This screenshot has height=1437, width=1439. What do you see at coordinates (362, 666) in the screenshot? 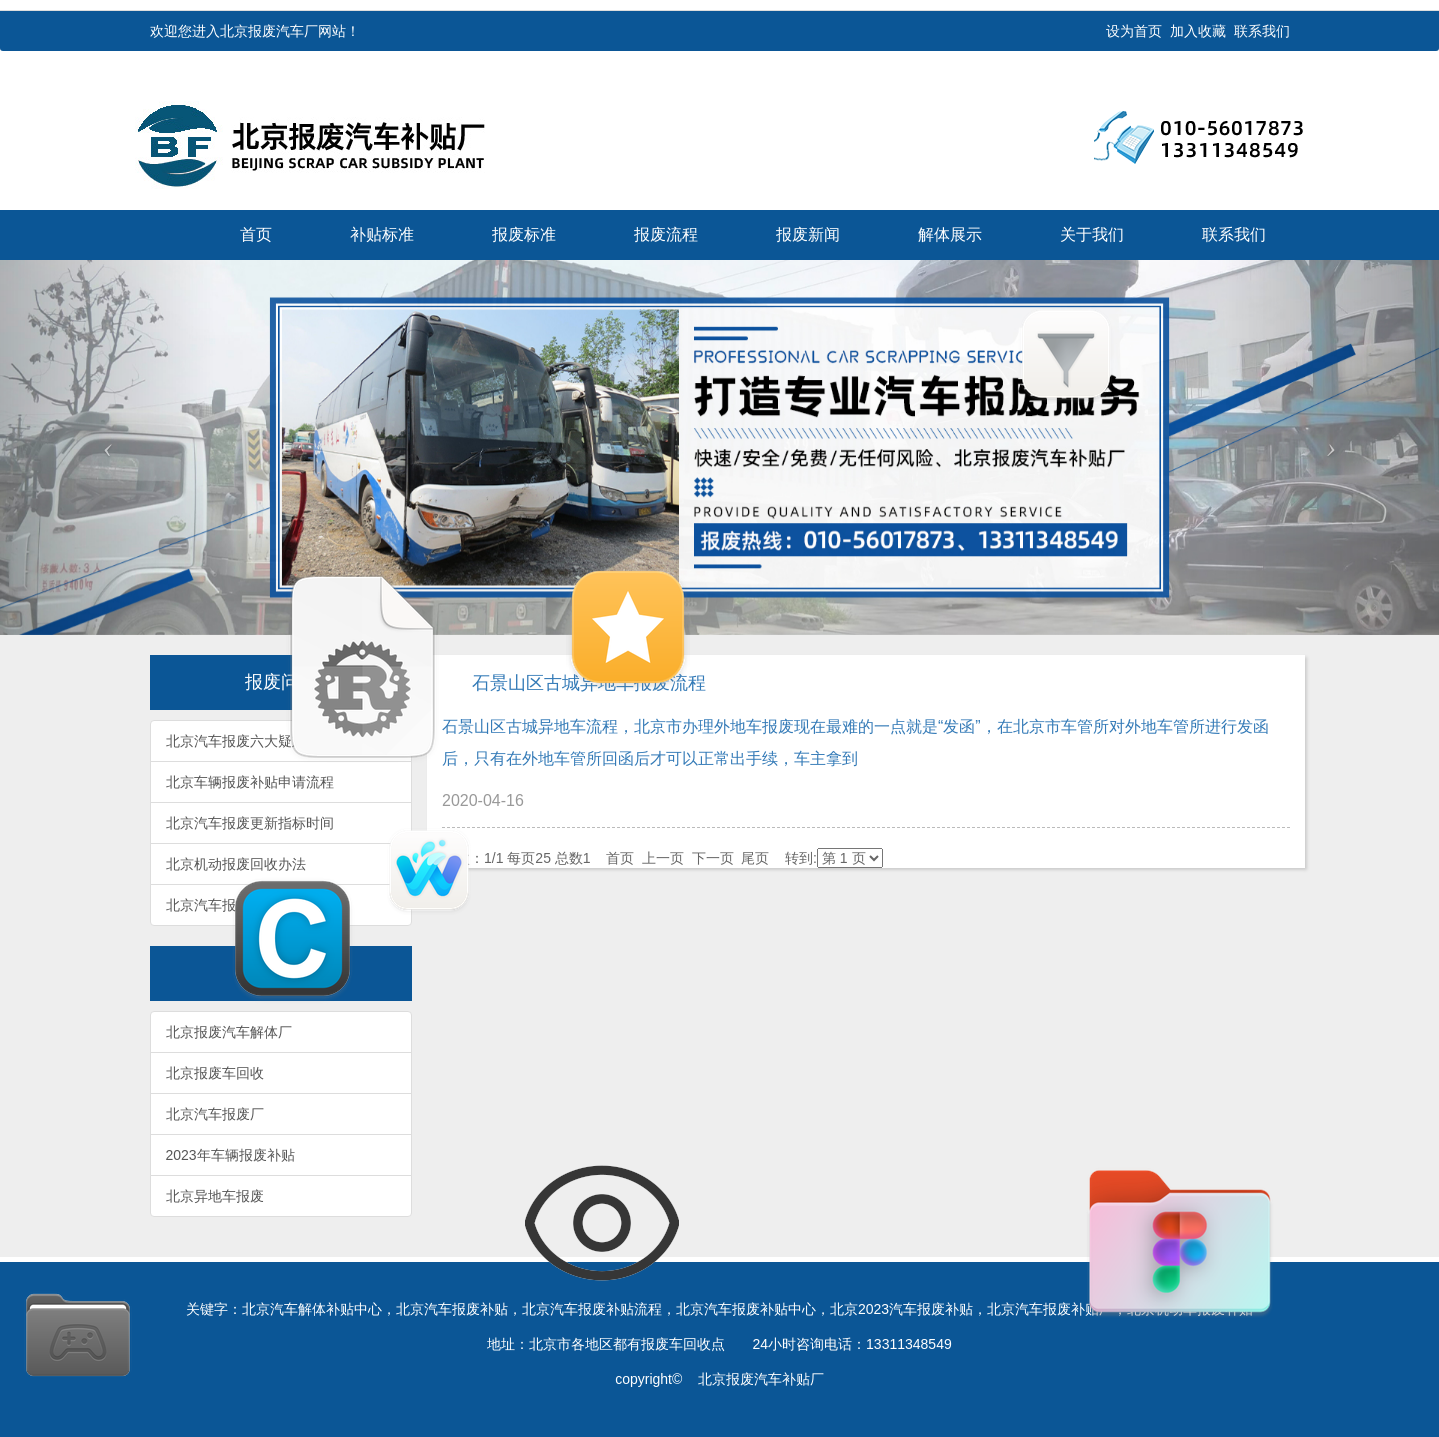
I see `a rust programming language source file` at bounding box center [362, 666].